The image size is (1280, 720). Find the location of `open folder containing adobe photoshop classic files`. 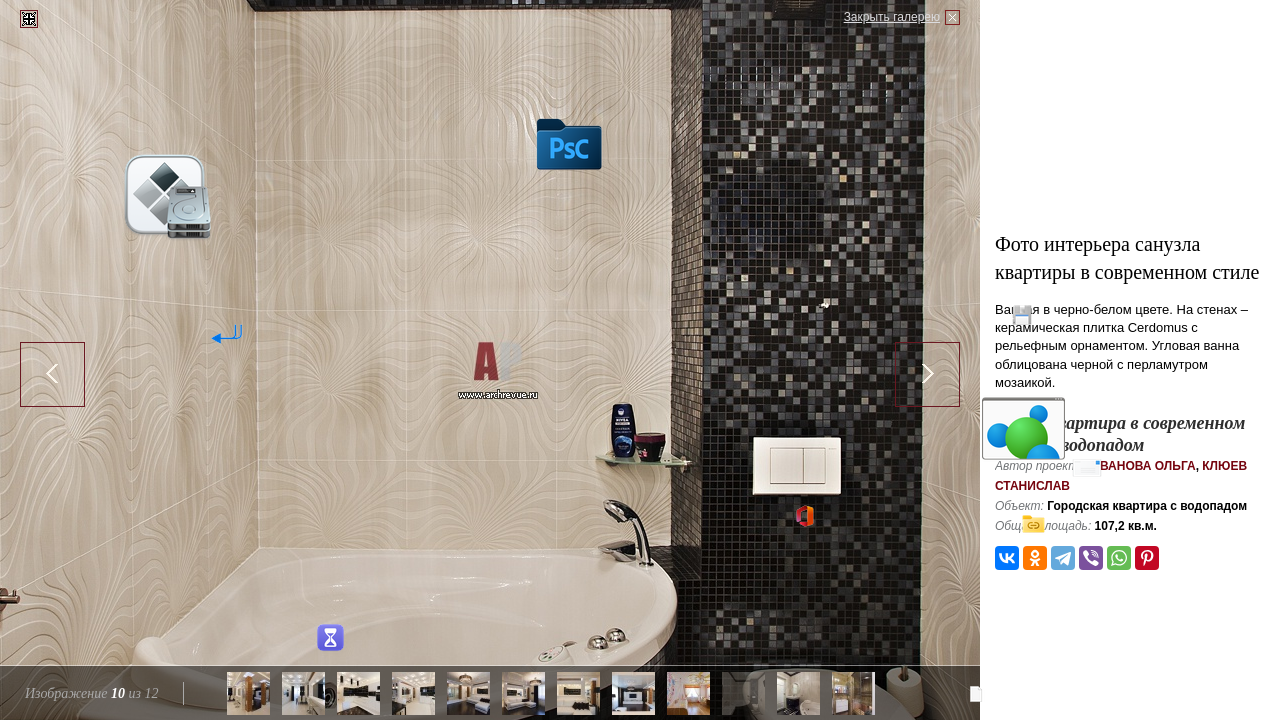

open folder containing adobe photoshop classic files is located at coordinates (569, 146).